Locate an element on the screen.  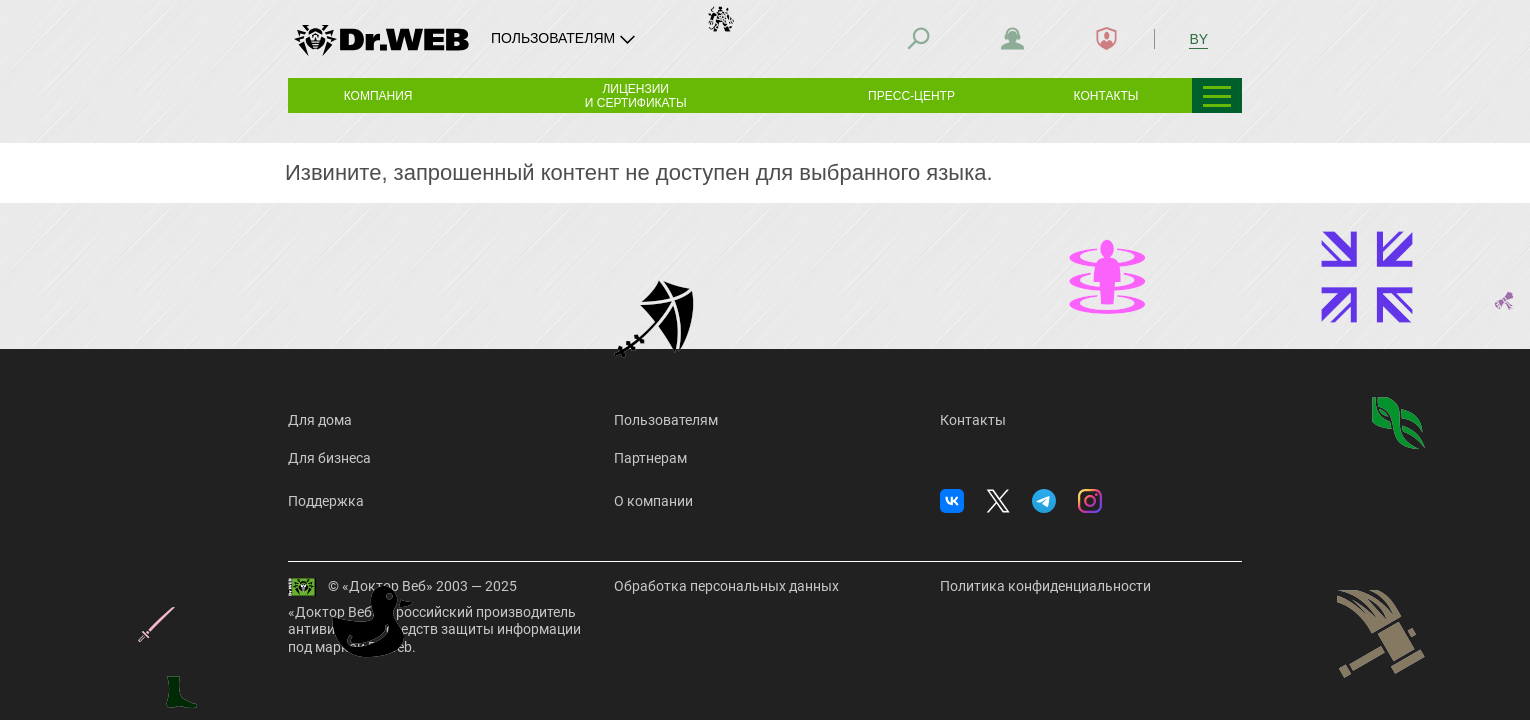
select shambling mound creature or enemy type is located at coordinates (721, 19).